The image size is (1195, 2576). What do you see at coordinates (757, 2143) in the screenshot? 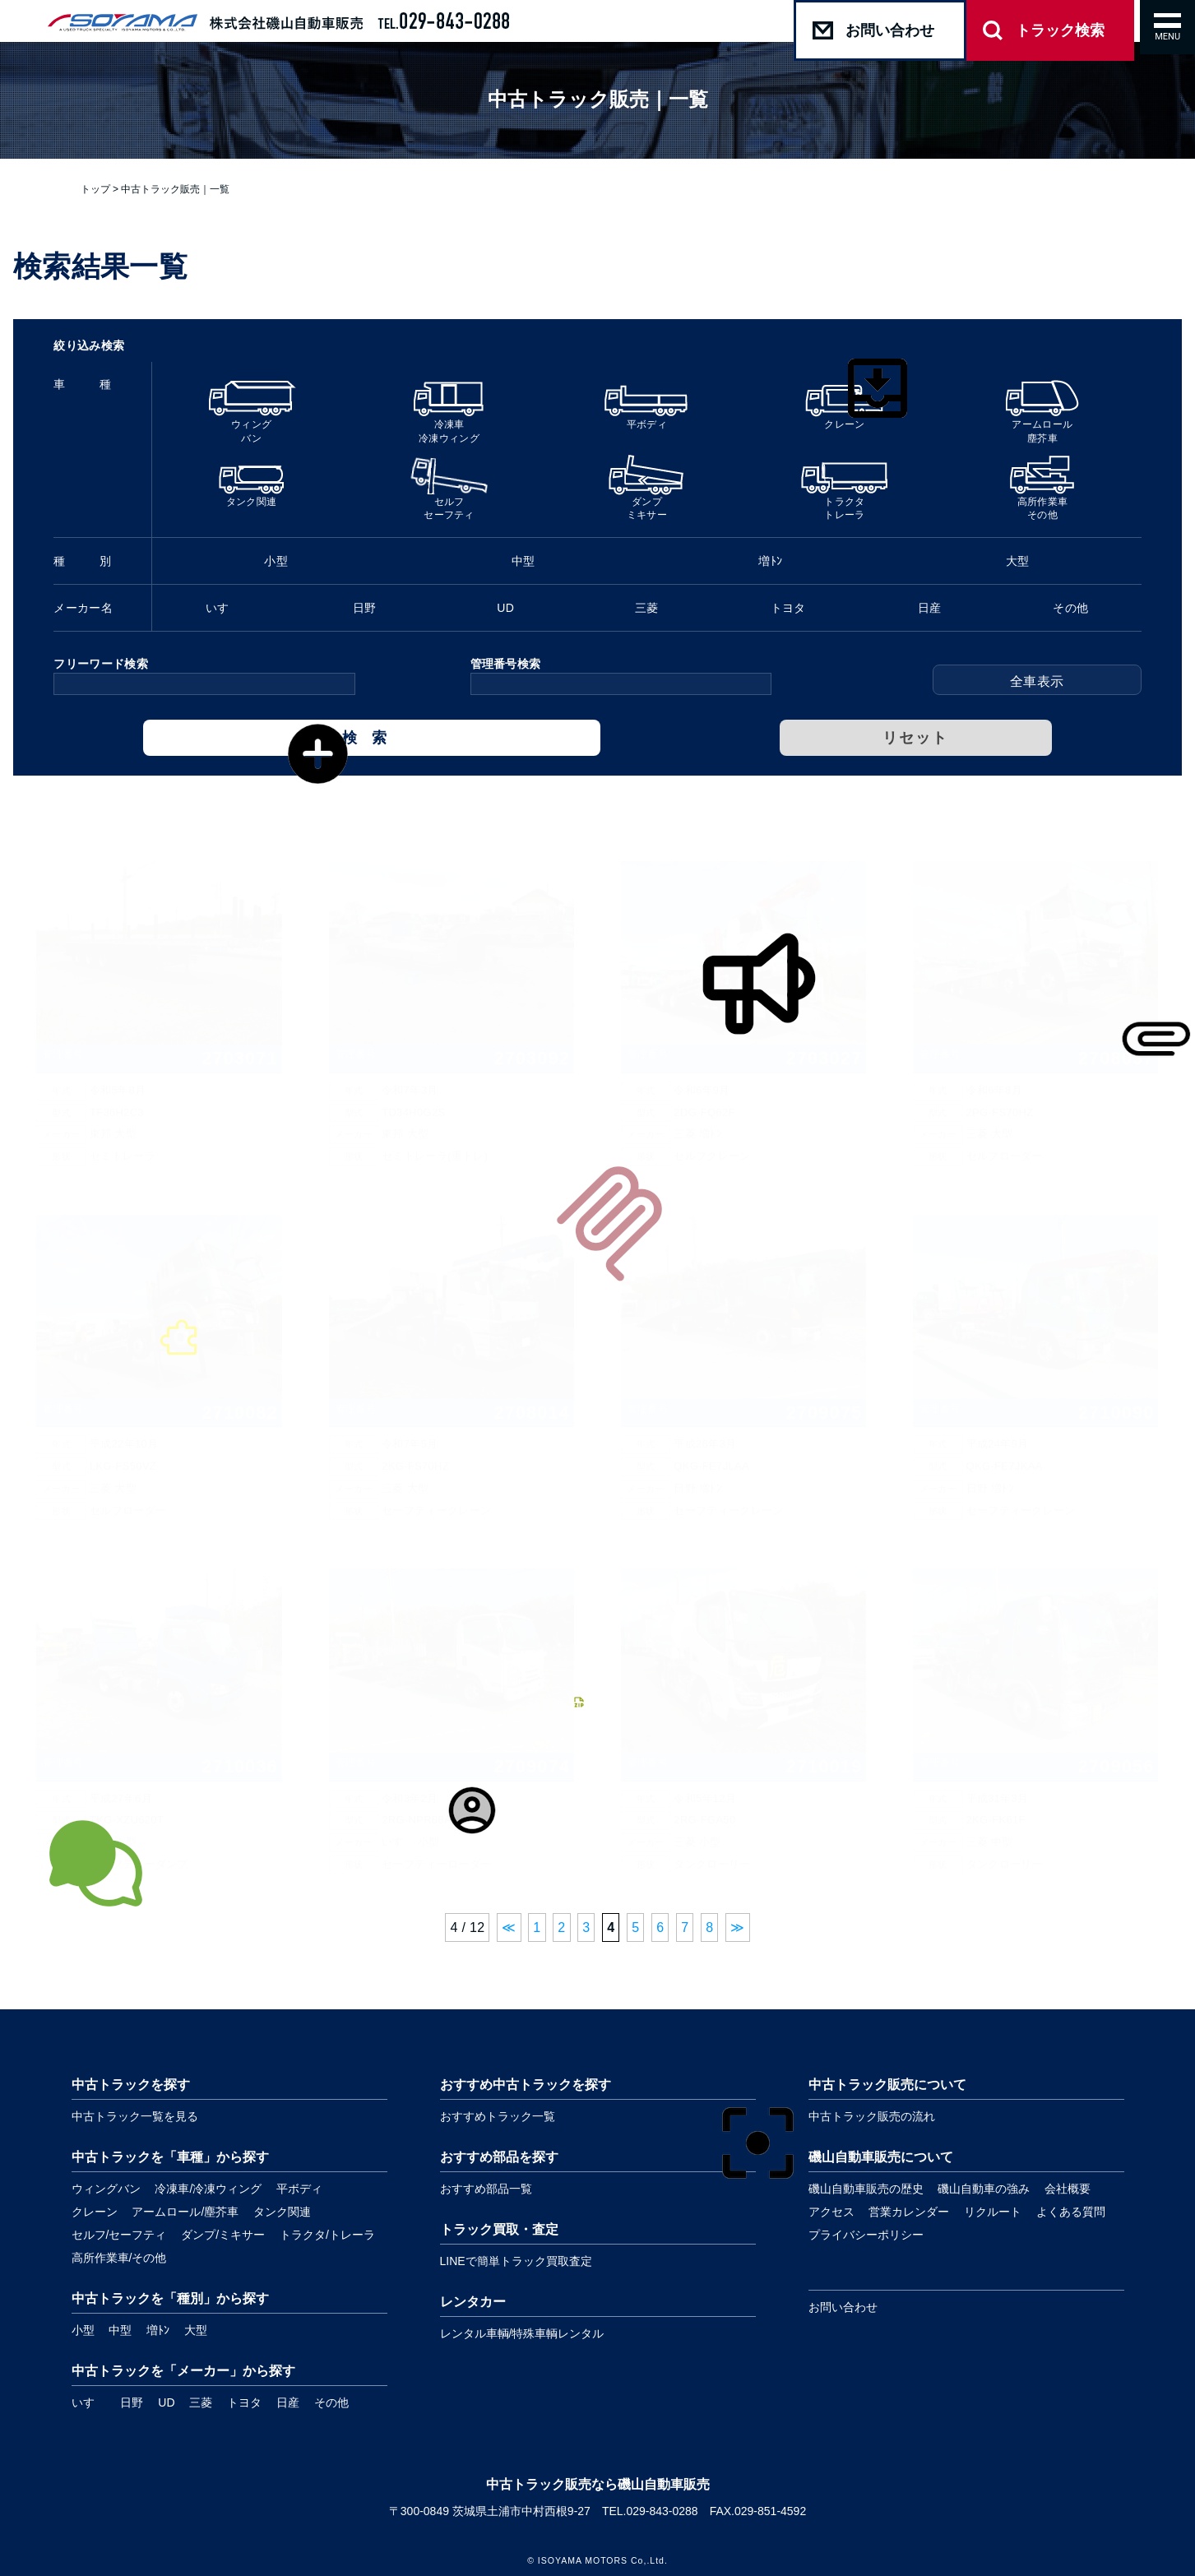
I see `center focus on the current subject` at bounding box center [757, 2143].